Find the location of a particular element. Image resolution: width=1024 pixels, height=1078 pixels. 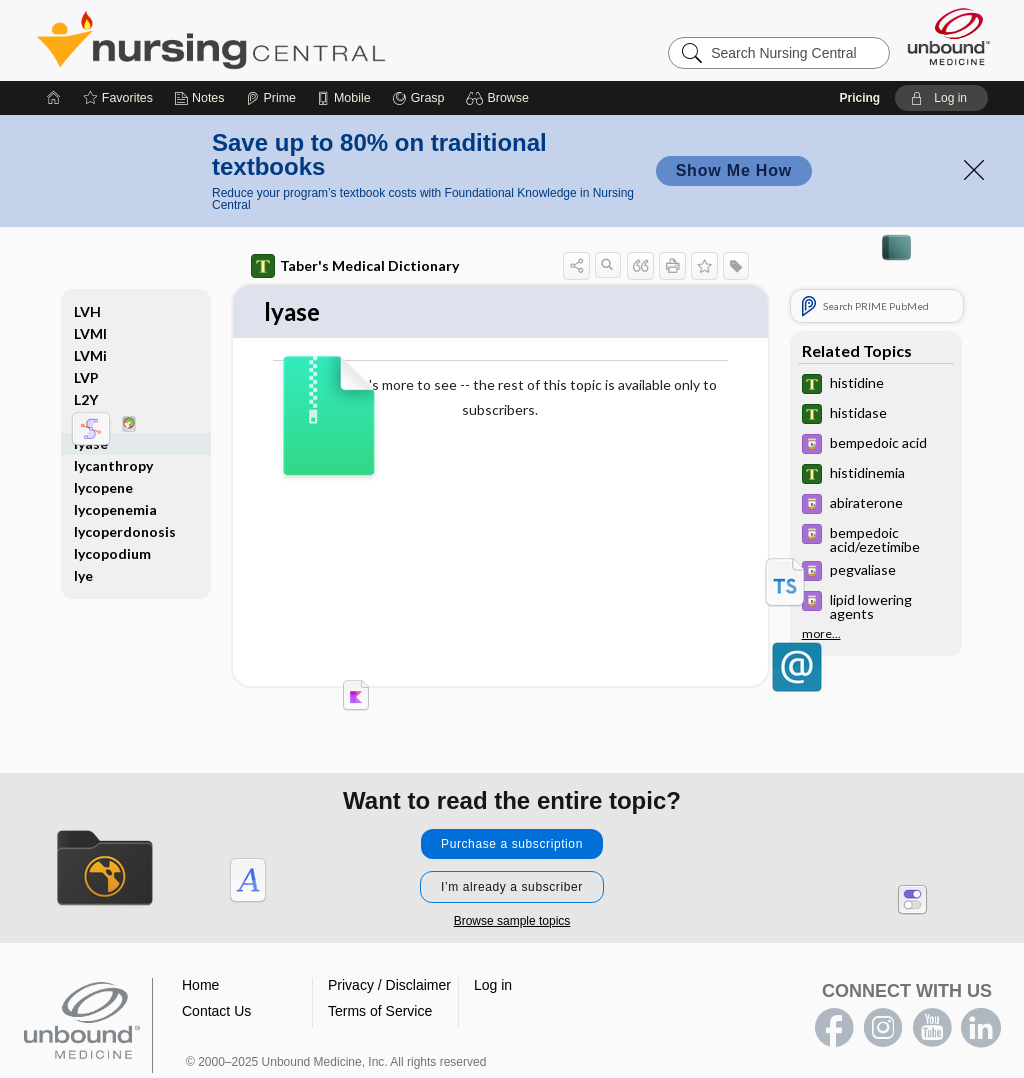

a kotlin source code file is located at coordinates (356, 695).